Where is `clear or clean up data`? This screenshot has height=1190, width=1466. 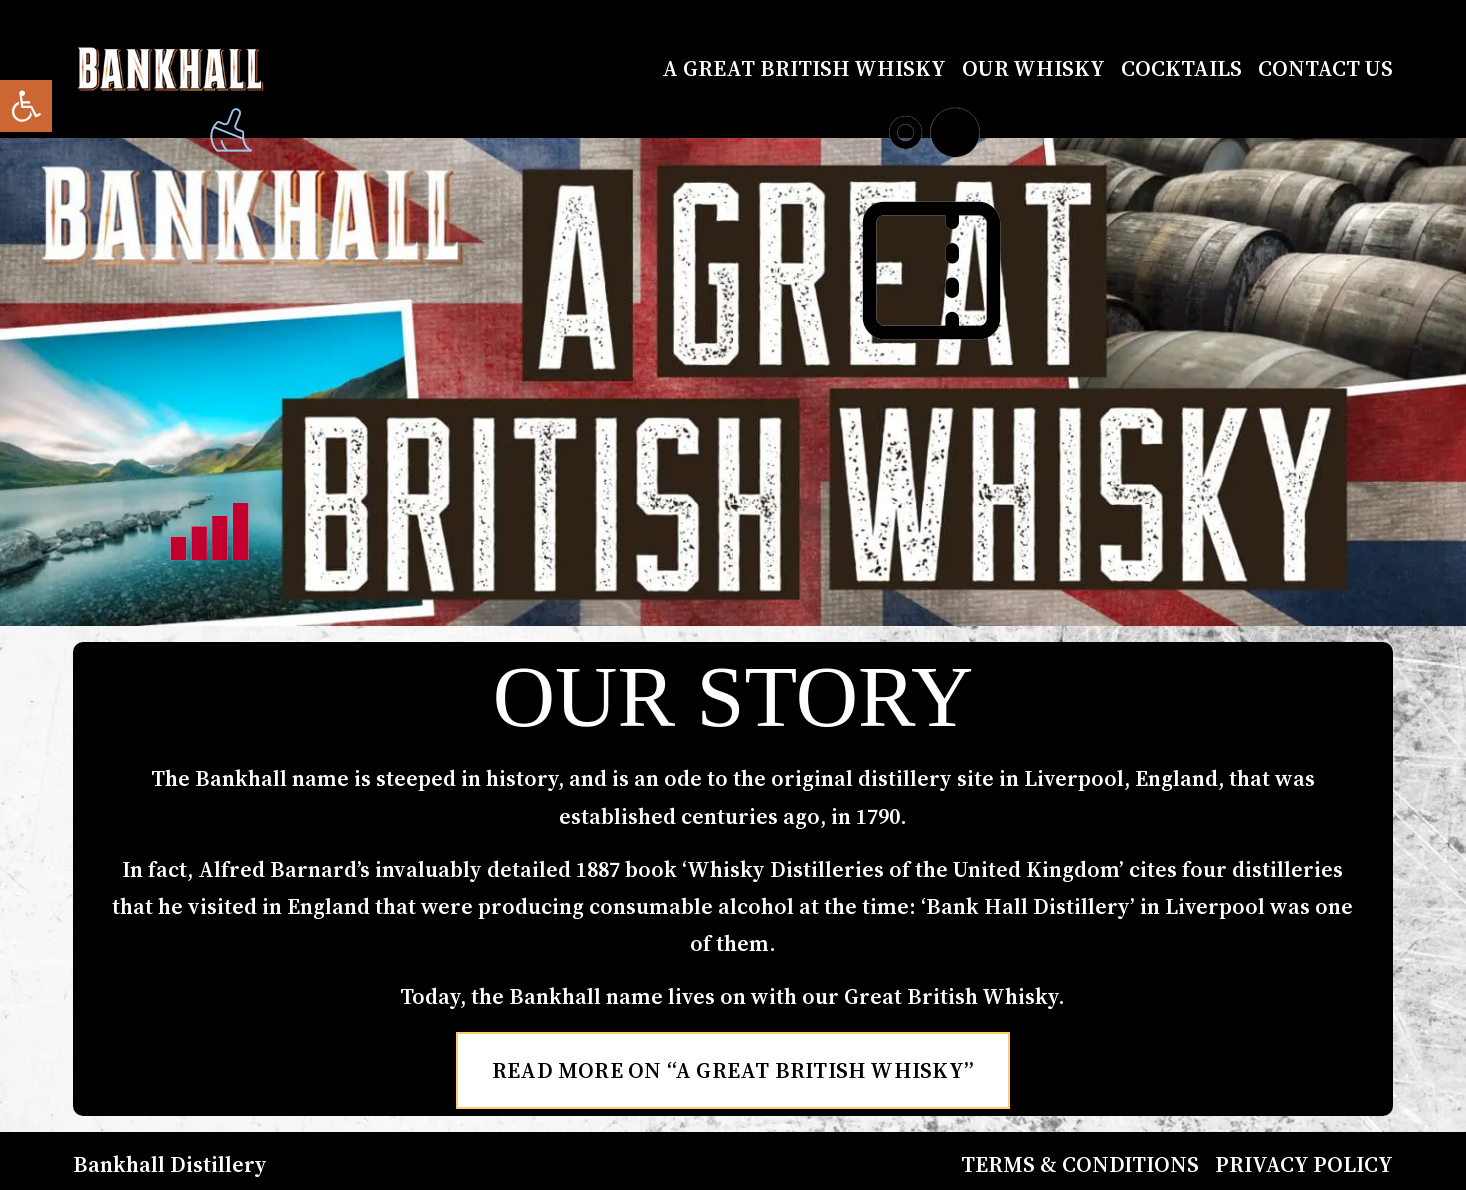
clear or clean up data is located at coordinates (230, 131).